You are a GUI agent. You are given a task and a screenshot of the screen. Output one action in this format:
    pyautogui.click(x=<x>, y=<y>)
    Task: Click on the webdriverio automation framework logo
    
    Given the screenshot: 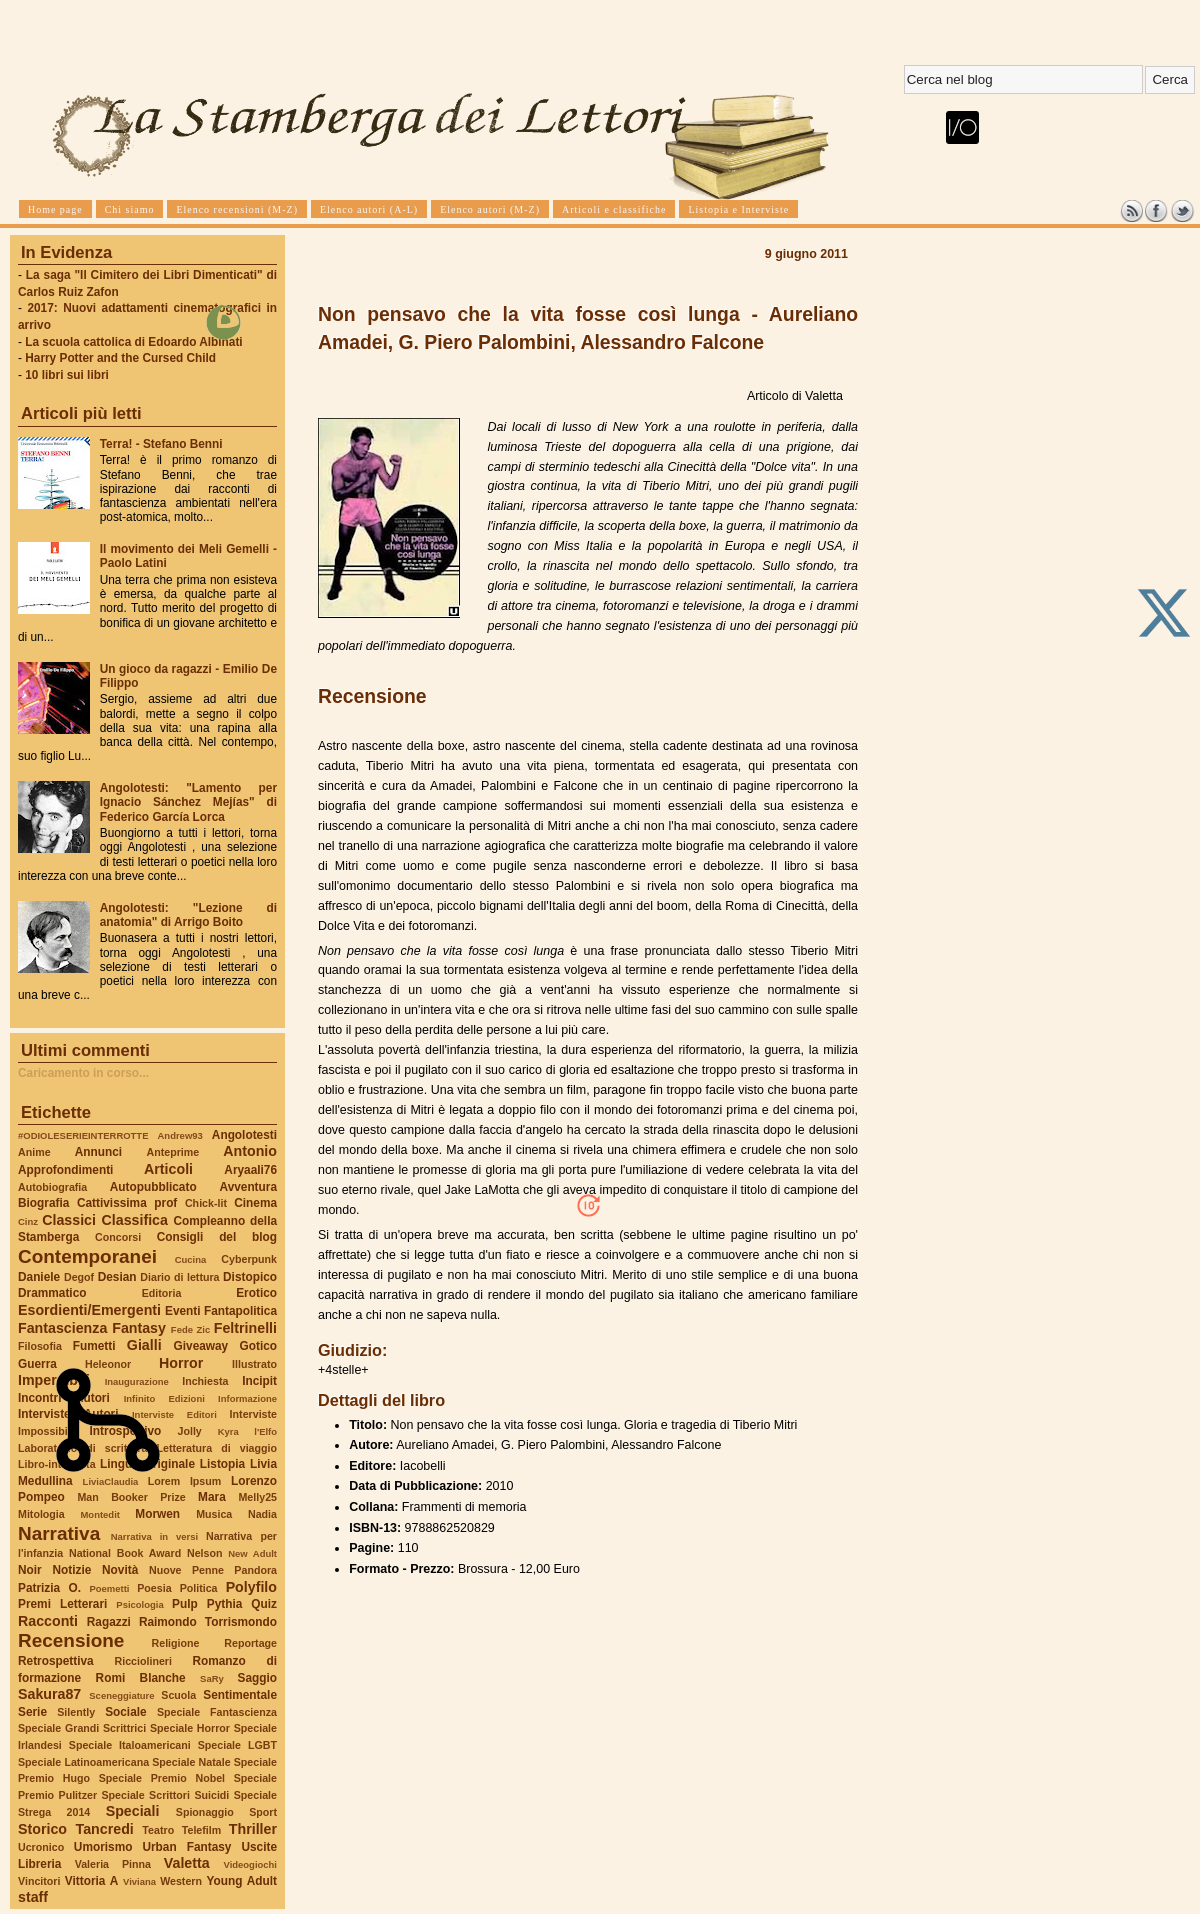 What is the action you would take?
    pyautogui.click(x=962, y=127)
    